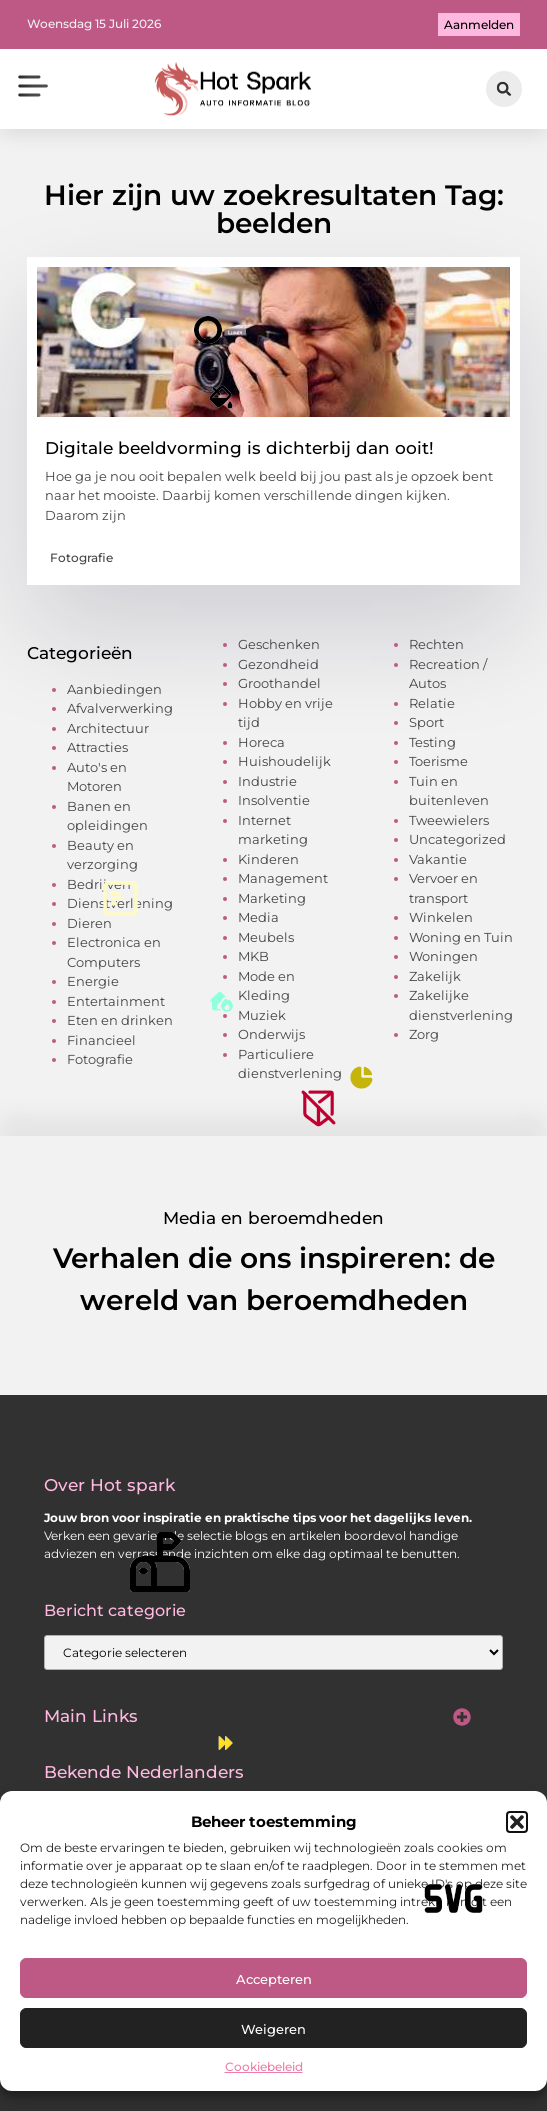 The height and width of the screenshot is (2111, 547). I want to click on align content to the left with vertical centering, so click(120, 898).